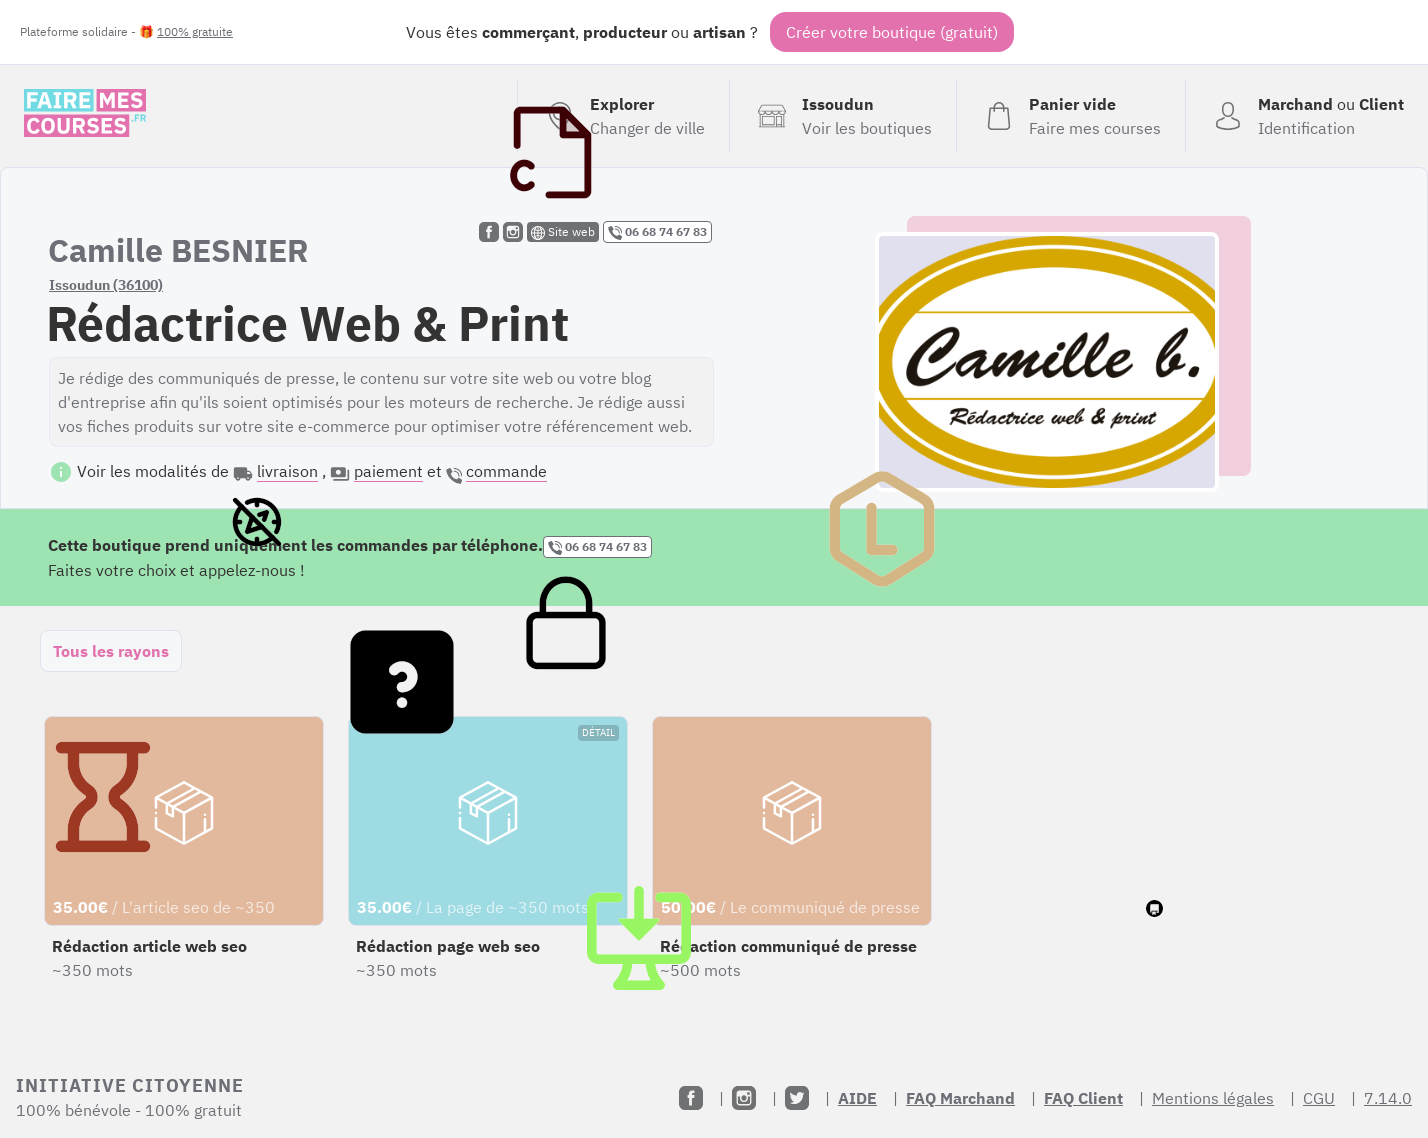  What do you see at coordinates (1154, 908) in the screenshot?
I see `repository activity in your feed` at bounding box center [1154, 908].